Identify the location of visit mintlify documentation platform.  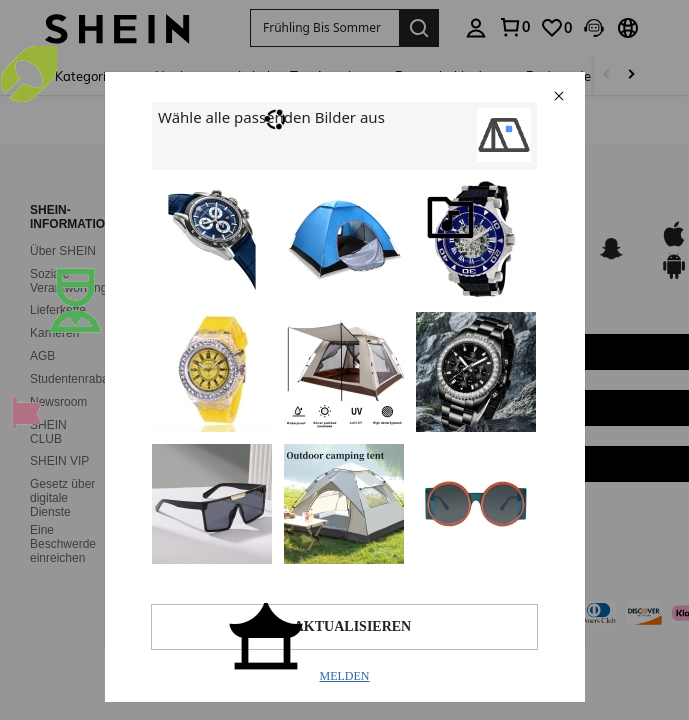
(29, 74).